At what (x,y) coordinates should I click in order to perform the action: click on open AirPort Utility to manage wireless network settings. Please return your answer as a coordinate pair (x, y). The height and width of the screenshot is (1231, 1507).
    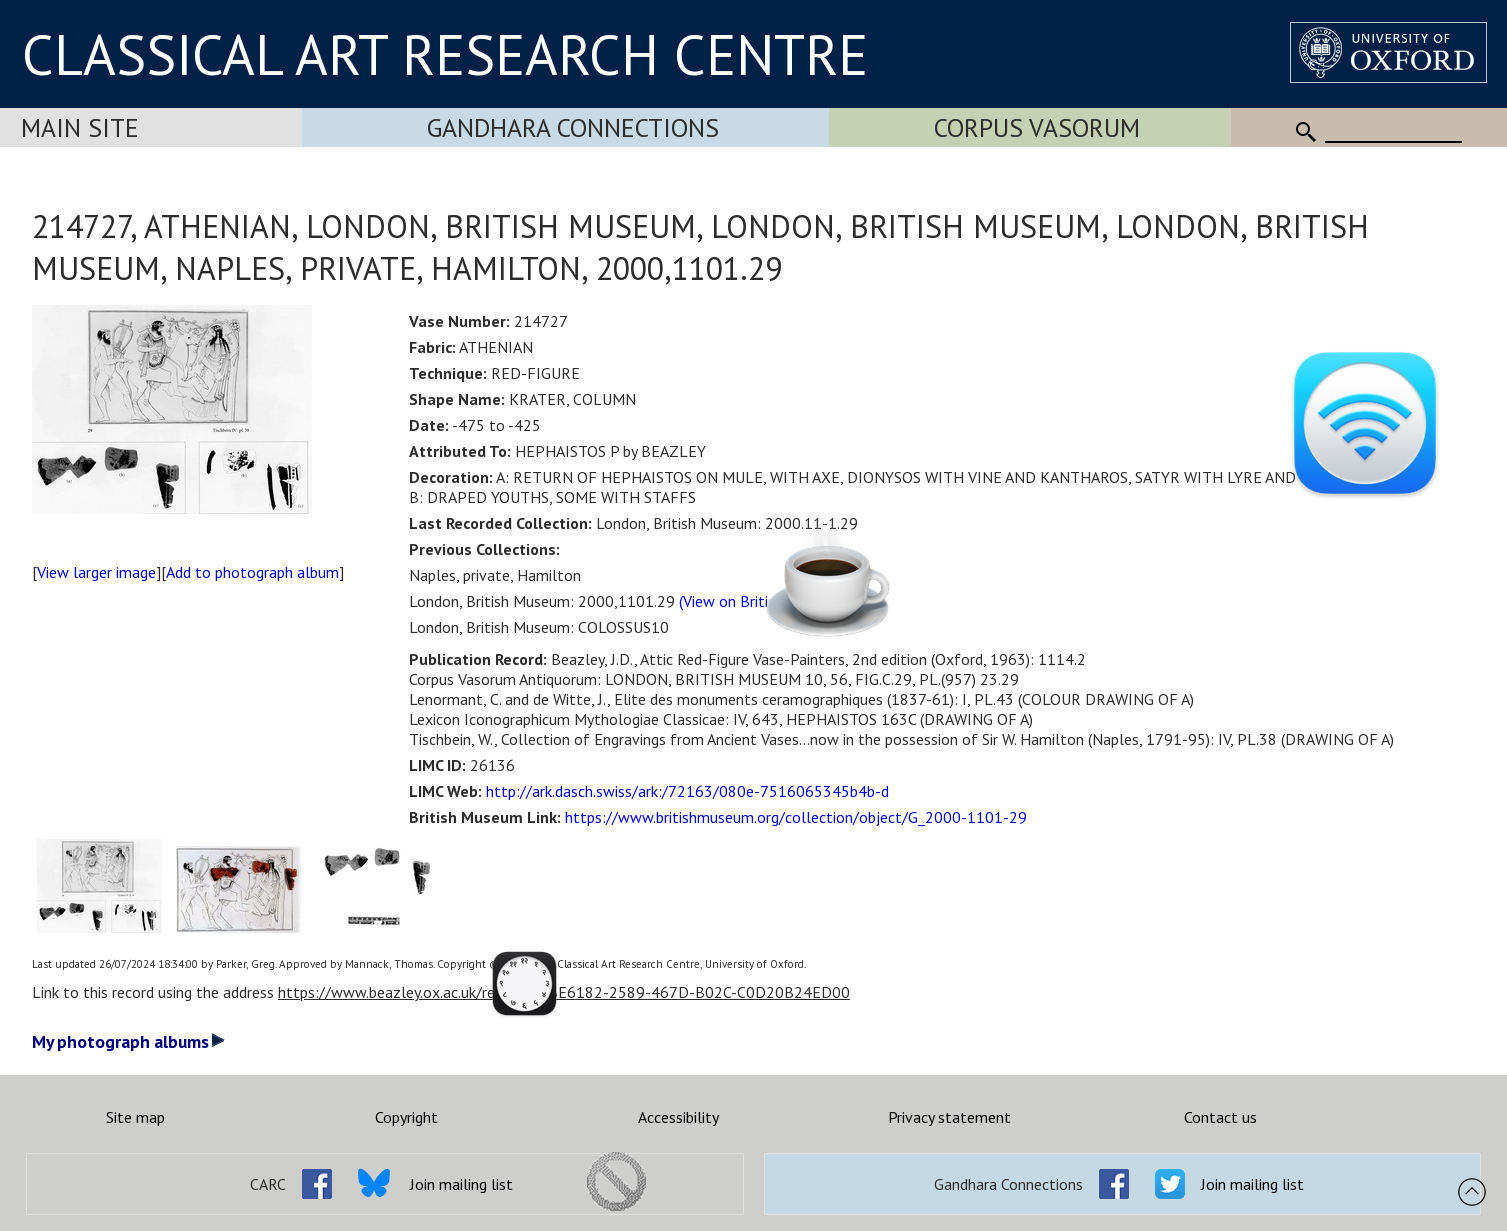
    Looking at the image, I should click on (1365, 423).